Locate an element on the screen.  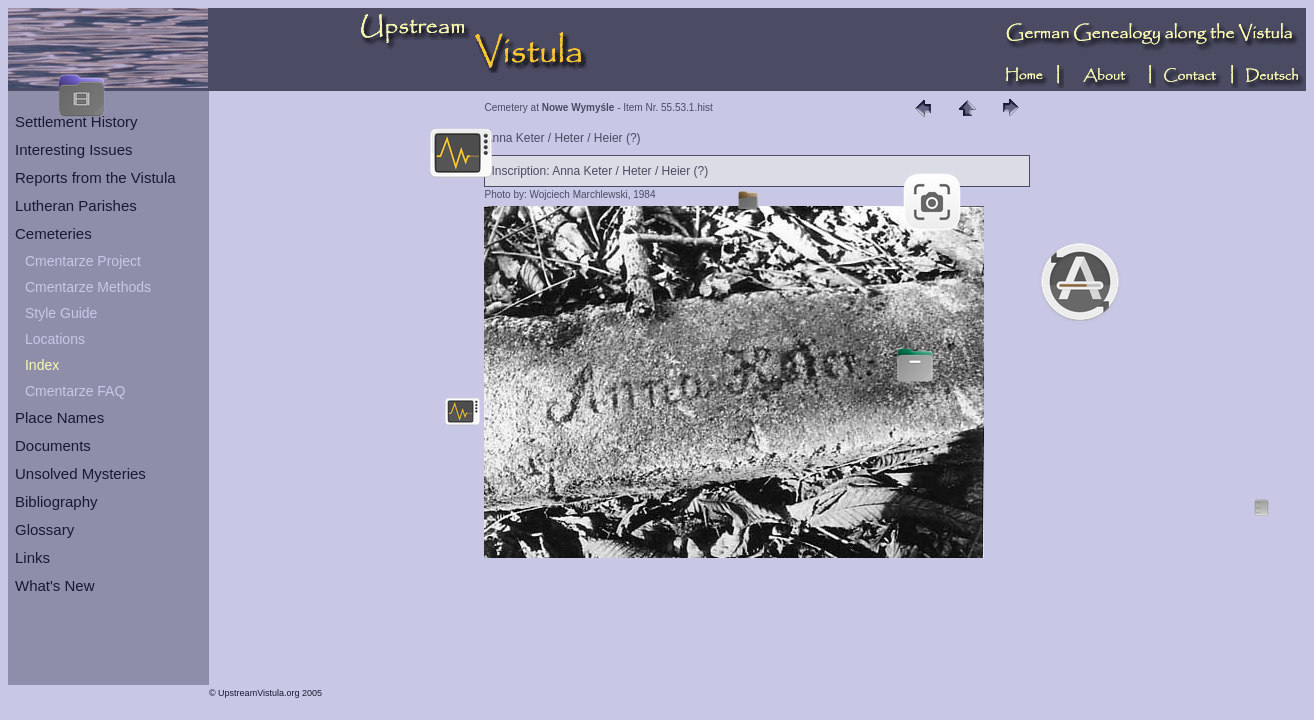
open the file manager is located at coordinates (915, 365).